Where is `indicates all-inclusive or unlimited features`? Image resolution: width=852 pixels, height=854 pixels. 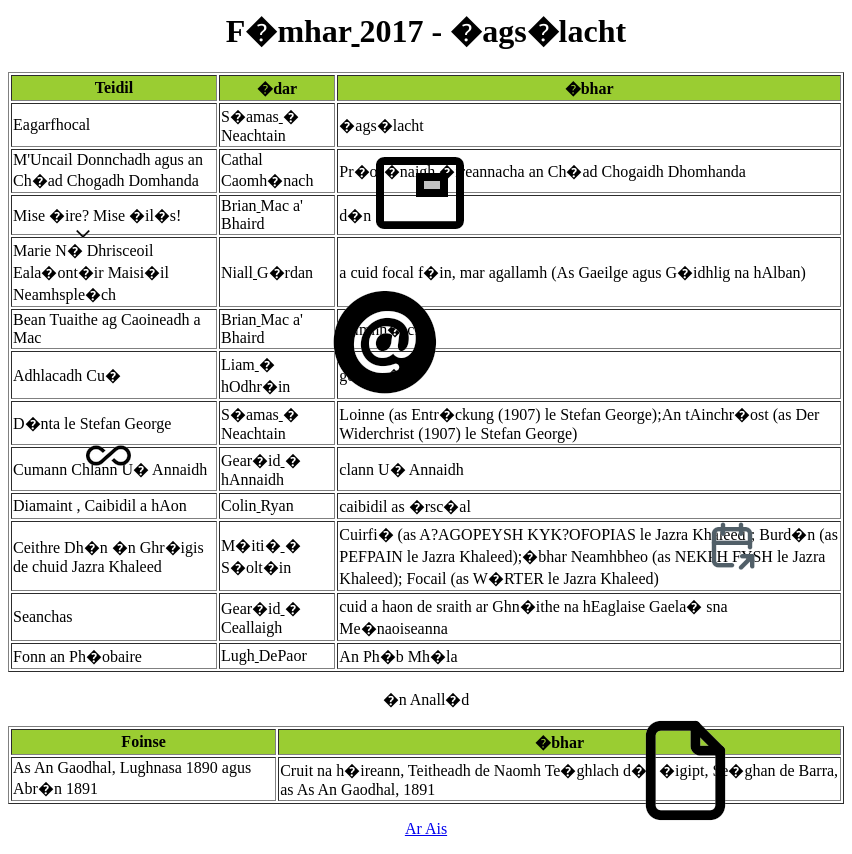
indicates all-inclusive or unlimited features is located at coordinates (108, 455).